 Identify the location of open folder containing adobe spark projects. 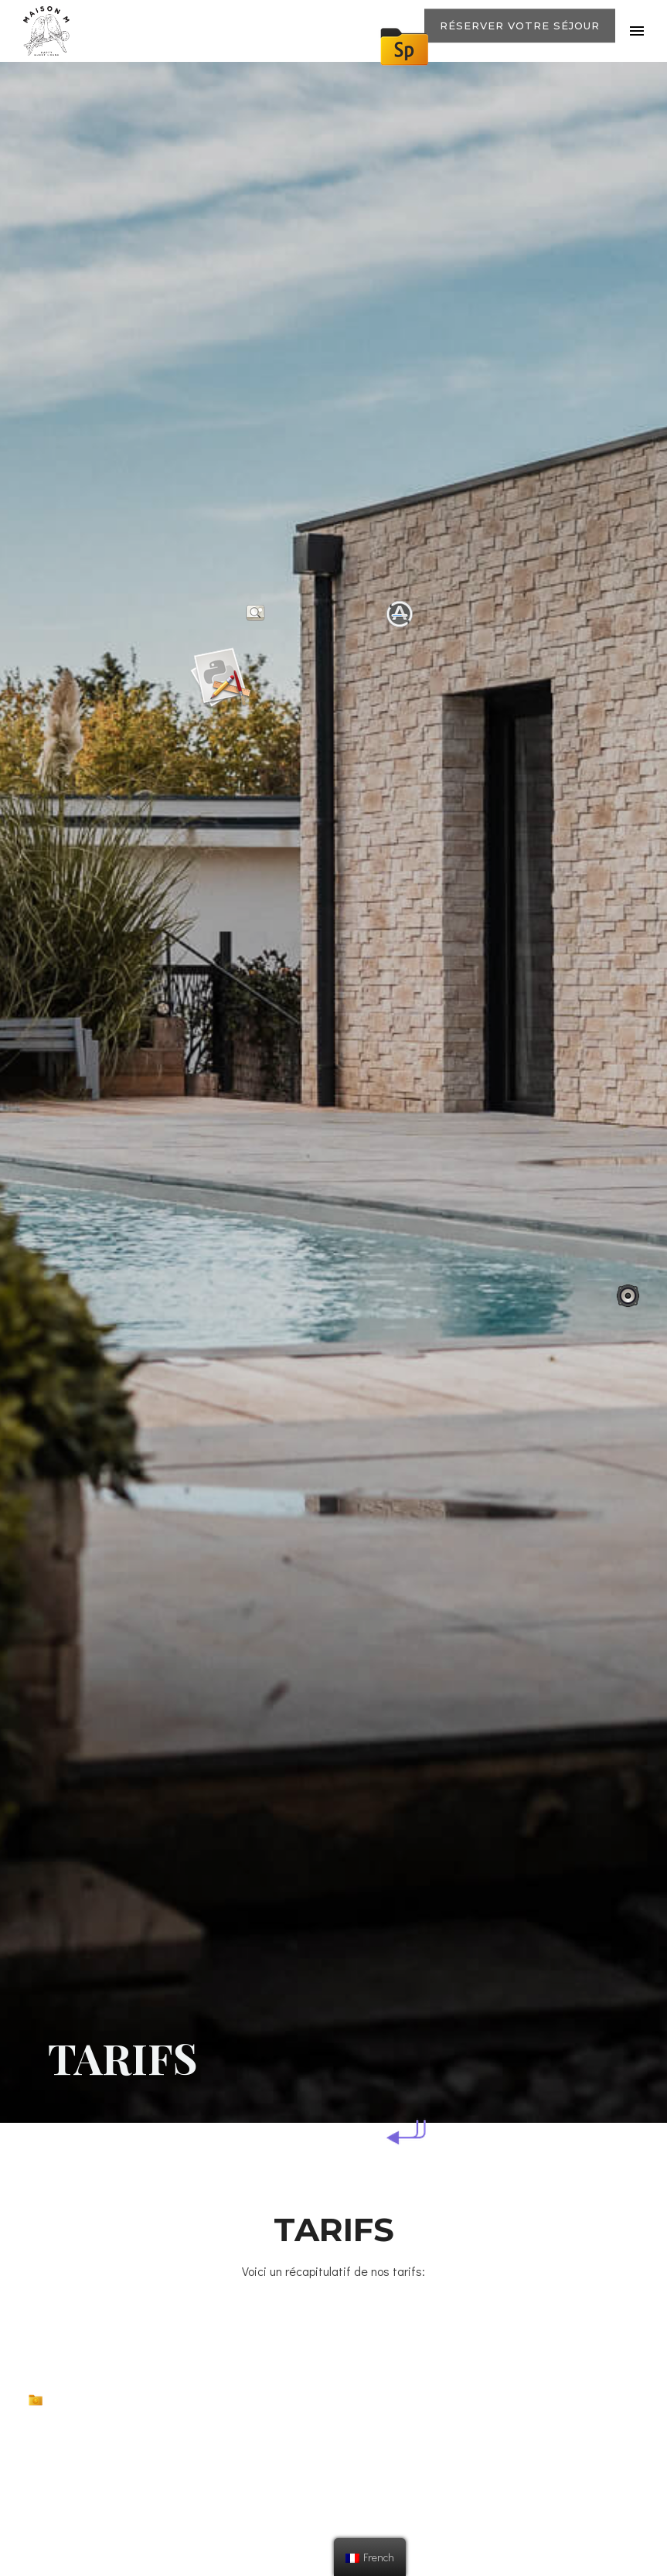
(404, 48).